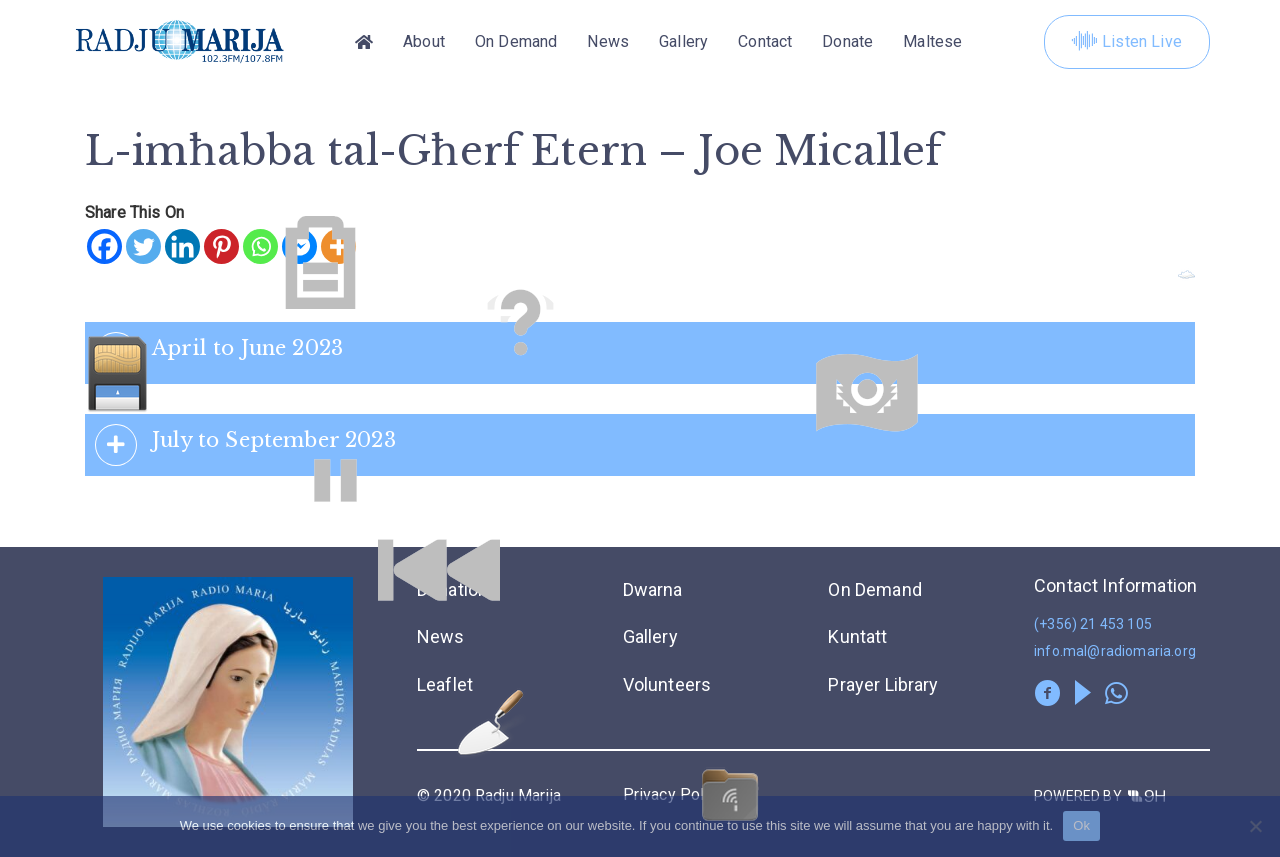  I want to click on configure language and region settings, so click(870, 393).